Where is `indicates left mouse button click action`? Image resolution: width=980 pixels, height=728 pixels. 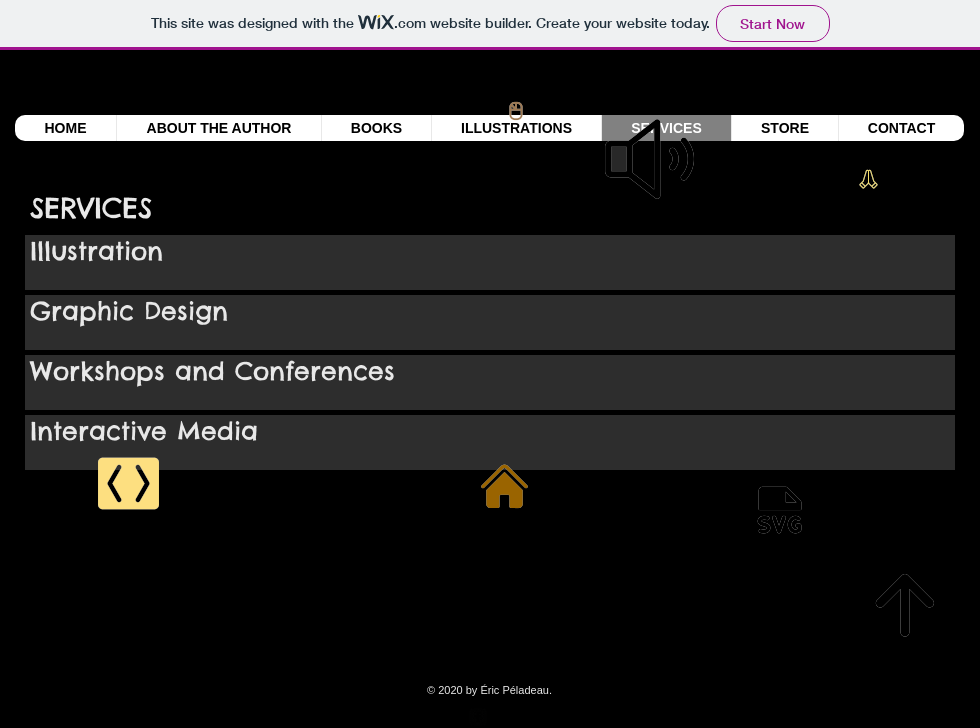
indicates left mouse button click action is located at coordinates (516, 111).